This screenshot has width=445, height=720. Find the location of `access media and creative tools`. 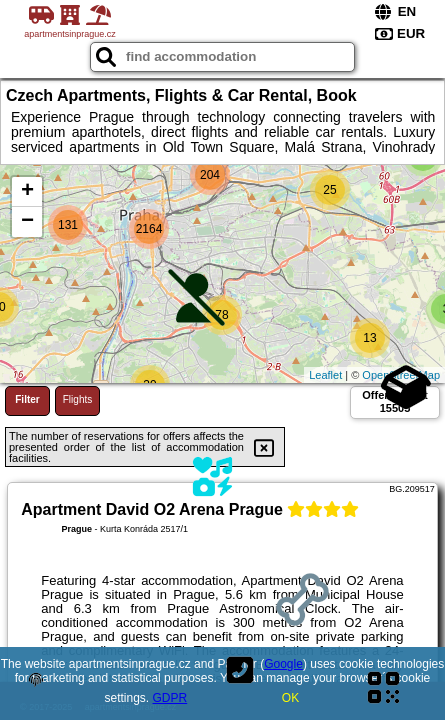

access media and creative tools is located at coordinates (212, 476).